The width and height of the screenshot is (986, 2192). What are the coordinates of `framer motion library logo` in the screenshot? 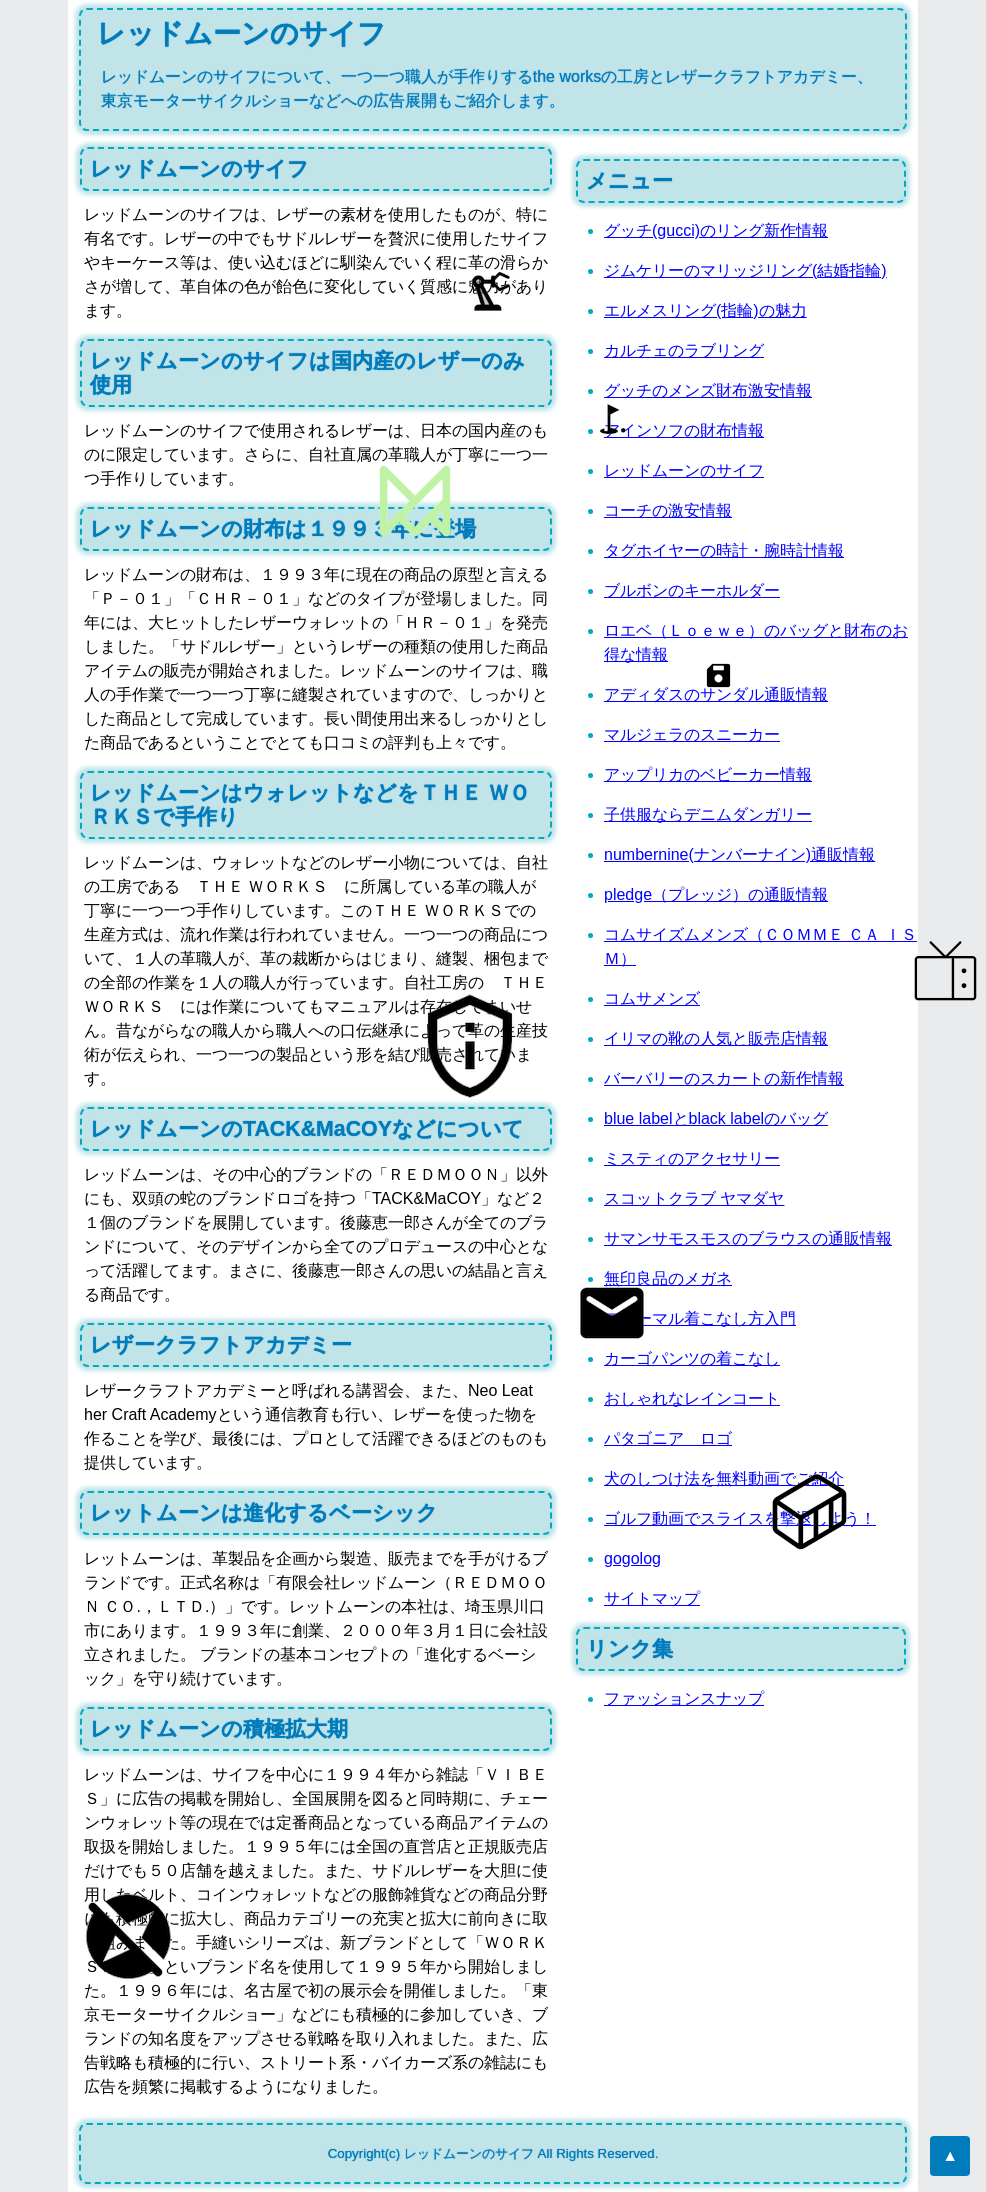 It's located at (415, 501).